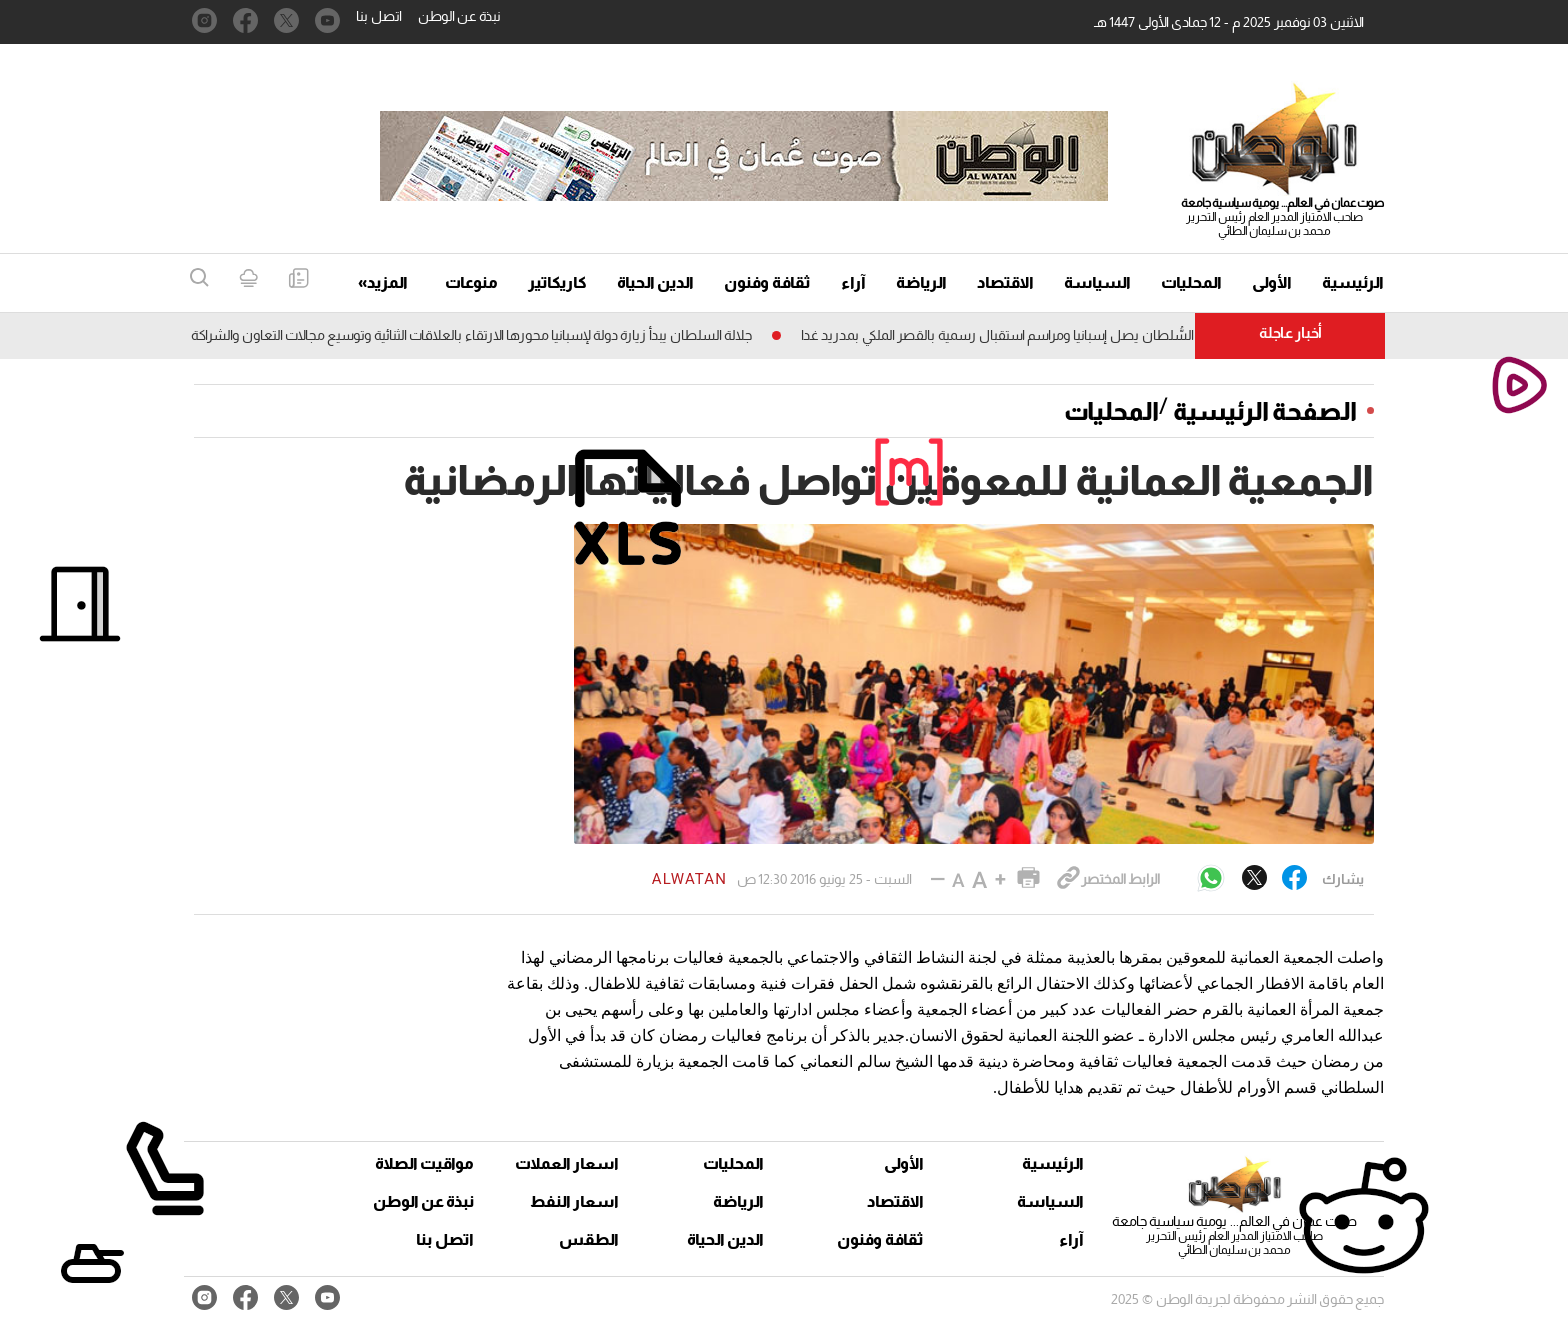 The image size is (1568, 1321). Describe the element at coordinates (163, 1168) in the screenshot. I see `select or reserve a seat` at that location.